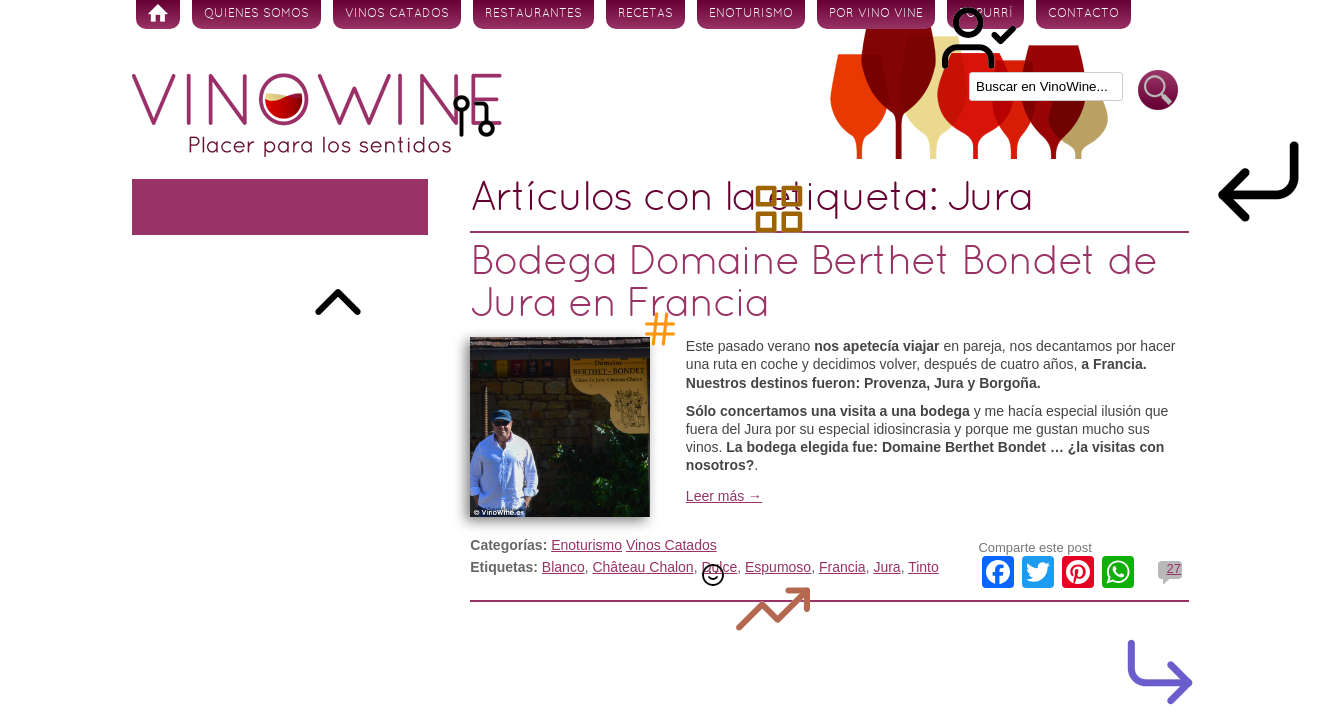  What do you see at coordinates (660, 329) in the screenshot?
I see `add or browse hashtags` at bounding box center [660, 329].